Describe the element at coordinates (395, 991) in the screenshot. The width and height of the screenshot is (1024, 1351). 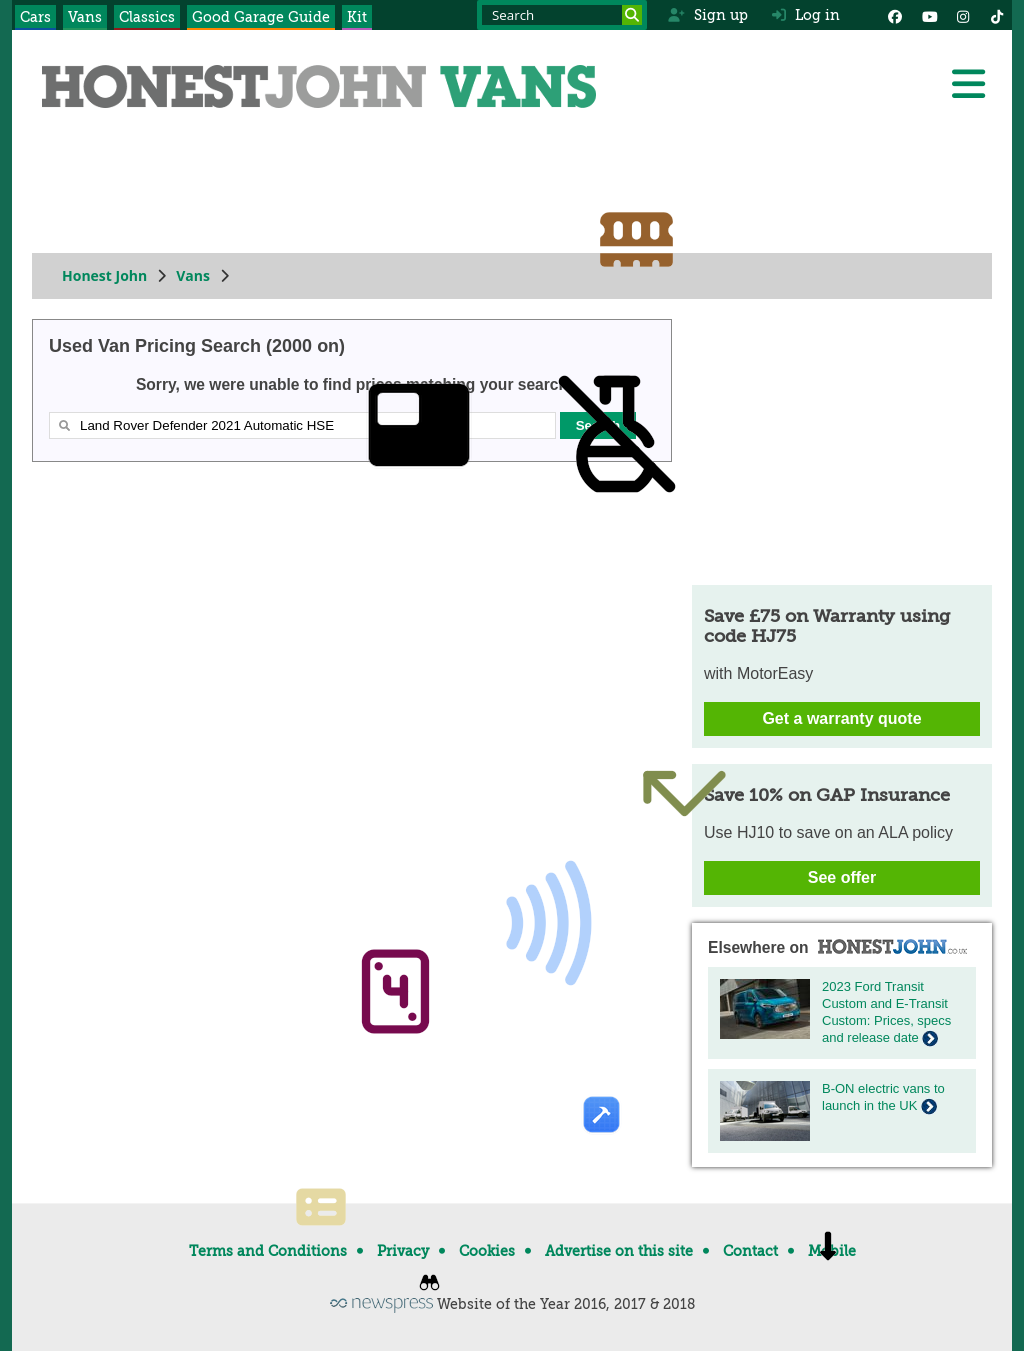
I see `select the four of clubs card` at that location.